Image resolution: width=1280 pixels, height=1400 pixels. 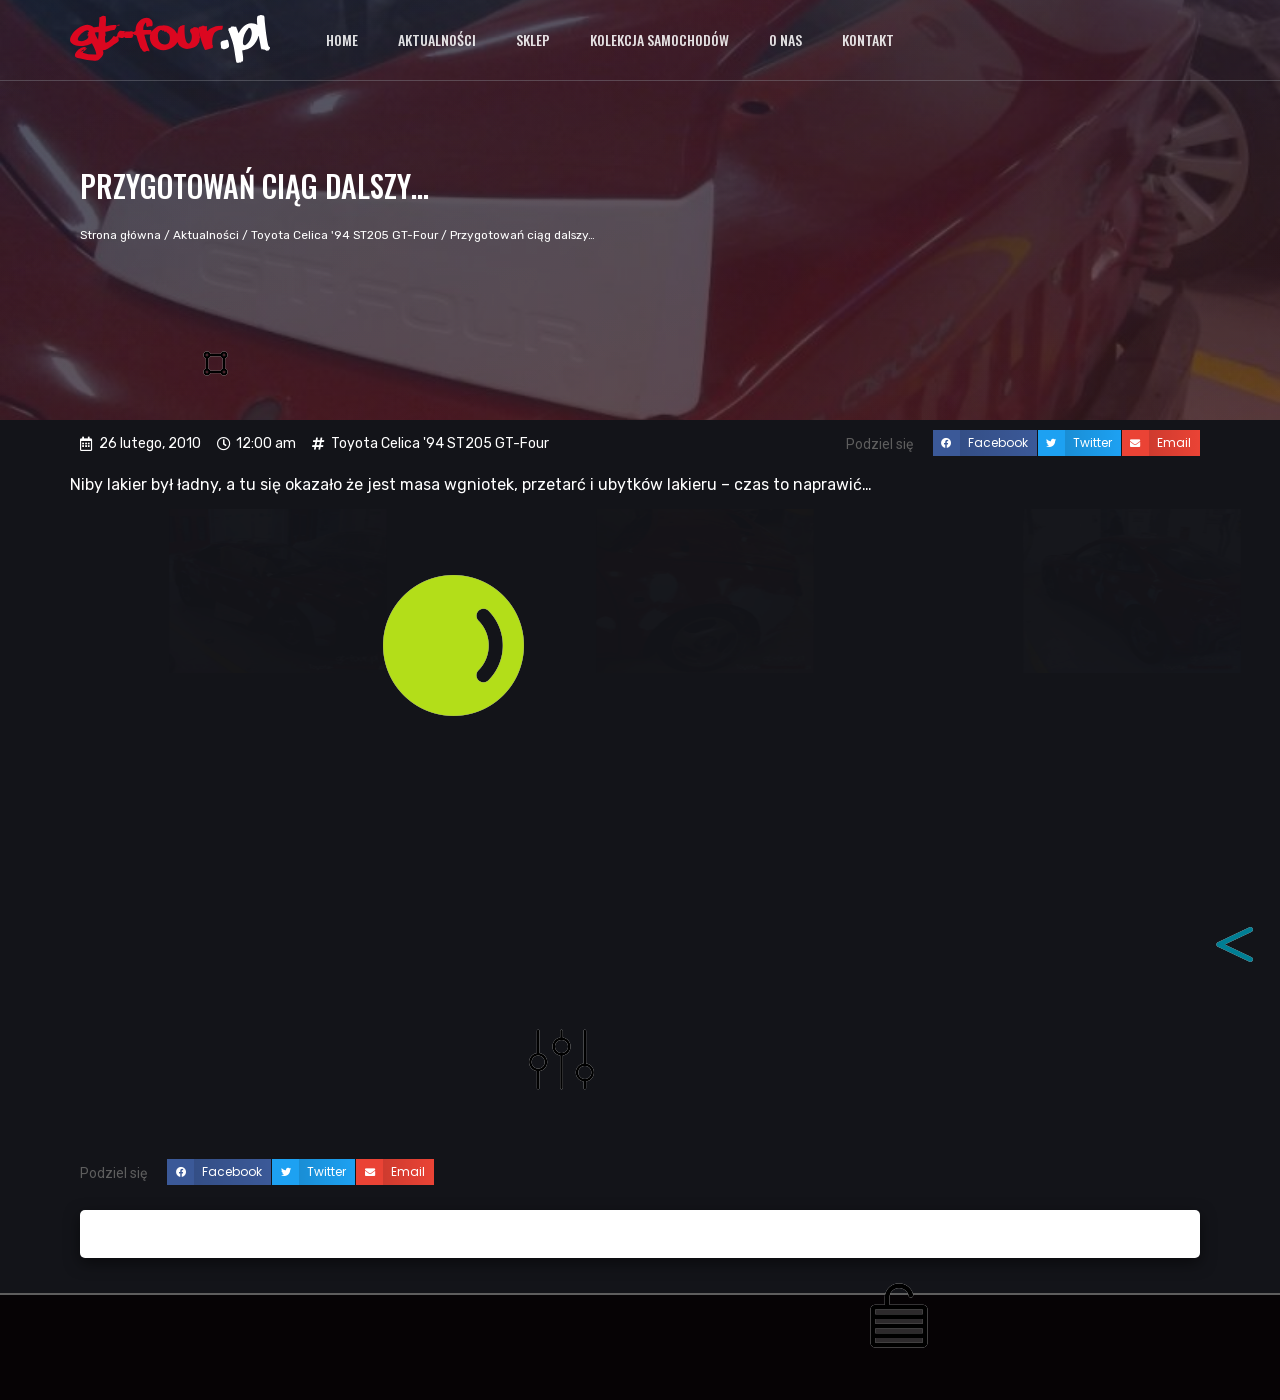 What do you see at coordinates (561, 1059) in the screenshot?
I see `adjust settings or preferences` at bounding box center [561, 1059].